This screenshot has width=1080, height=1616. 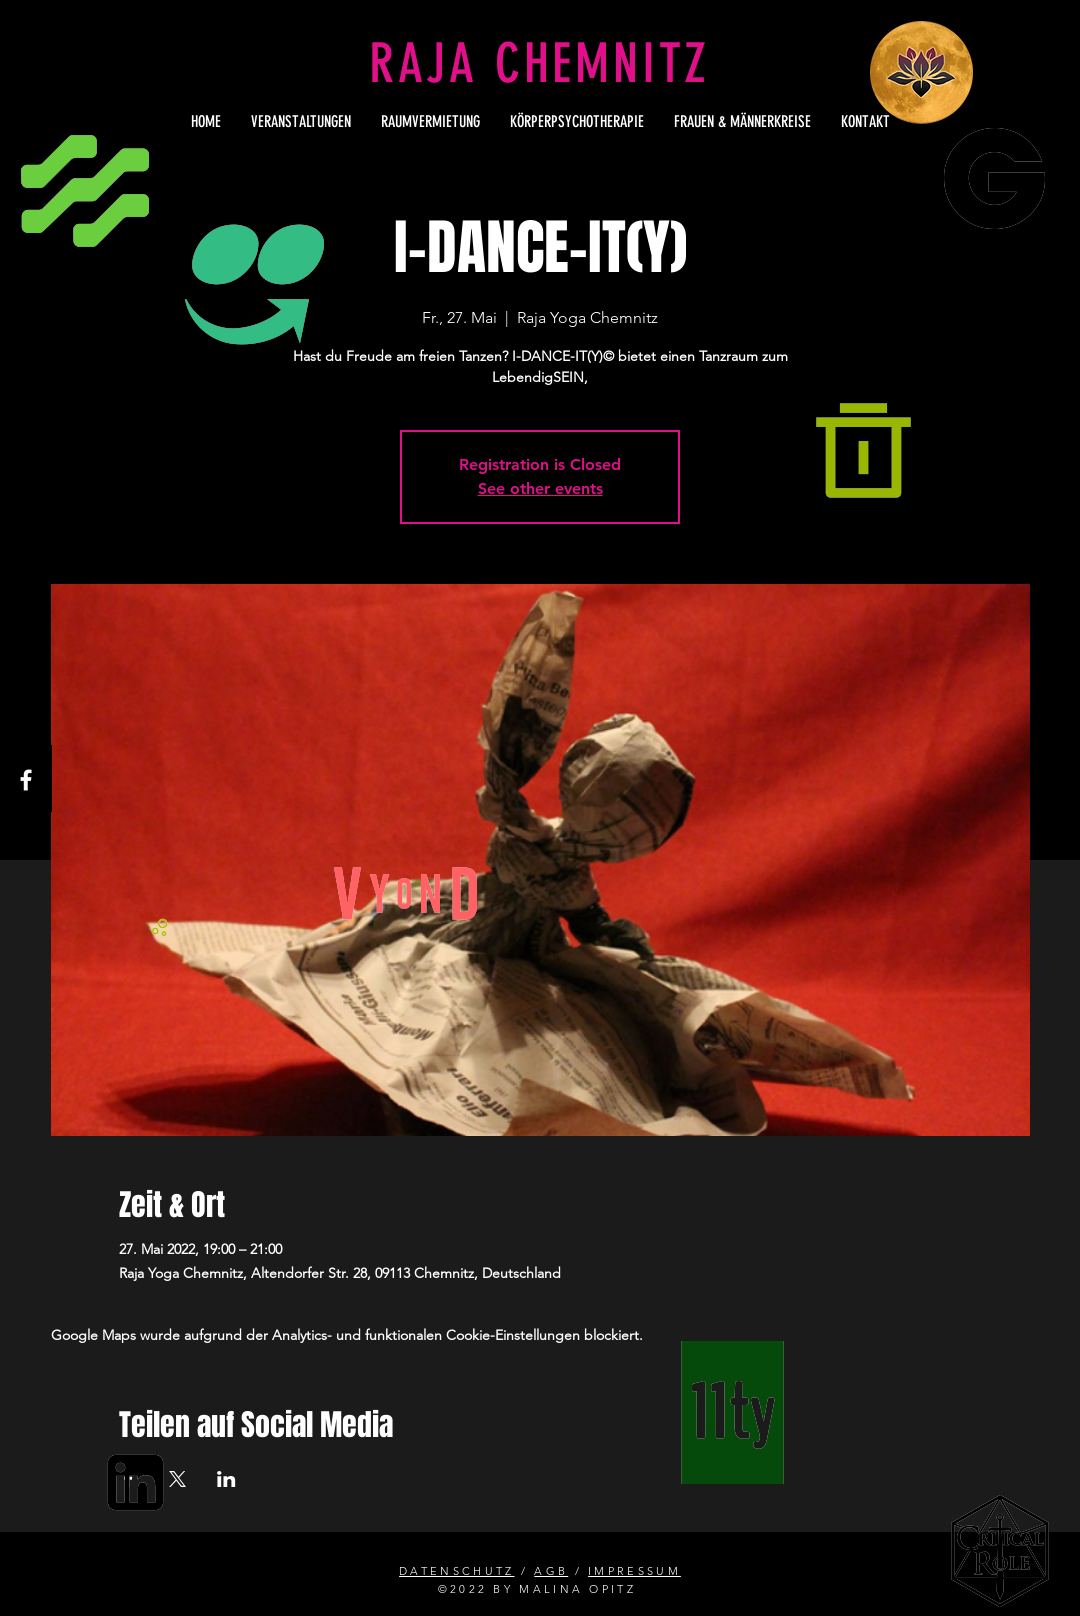 I want to click on critical role official logo, so click(x=1000, y=1551).